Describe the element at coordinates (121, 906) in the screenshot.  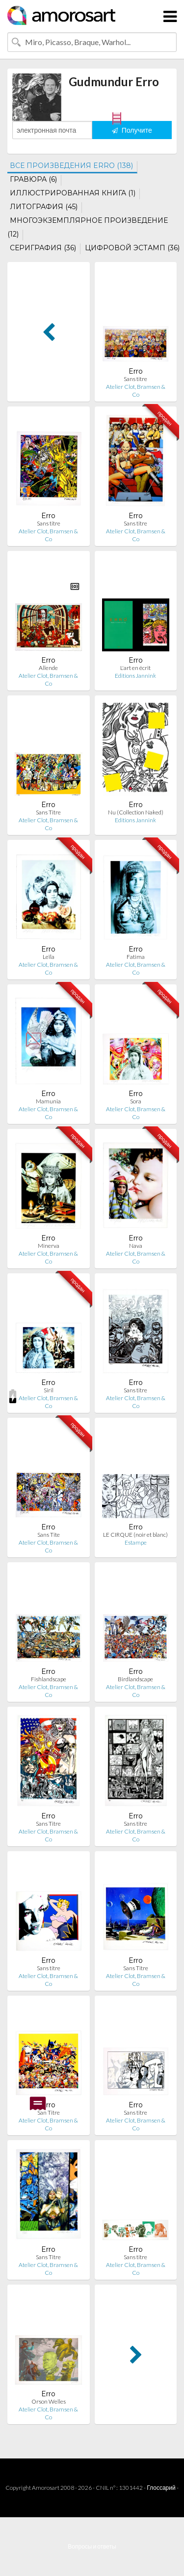
I see `indicates an incoming call was received` at that location.